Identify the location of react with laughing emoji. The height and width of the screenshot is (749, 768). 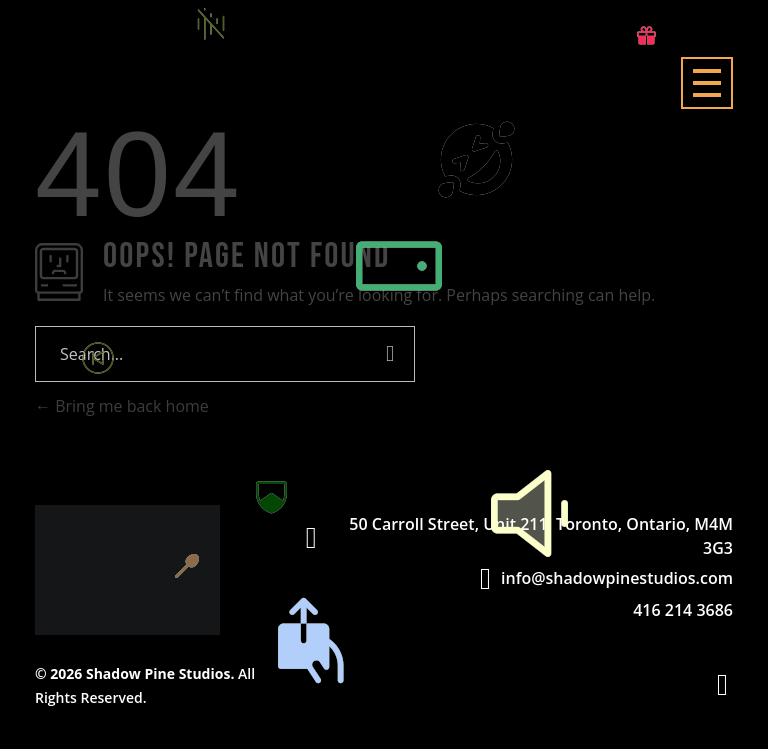
(476, 159).